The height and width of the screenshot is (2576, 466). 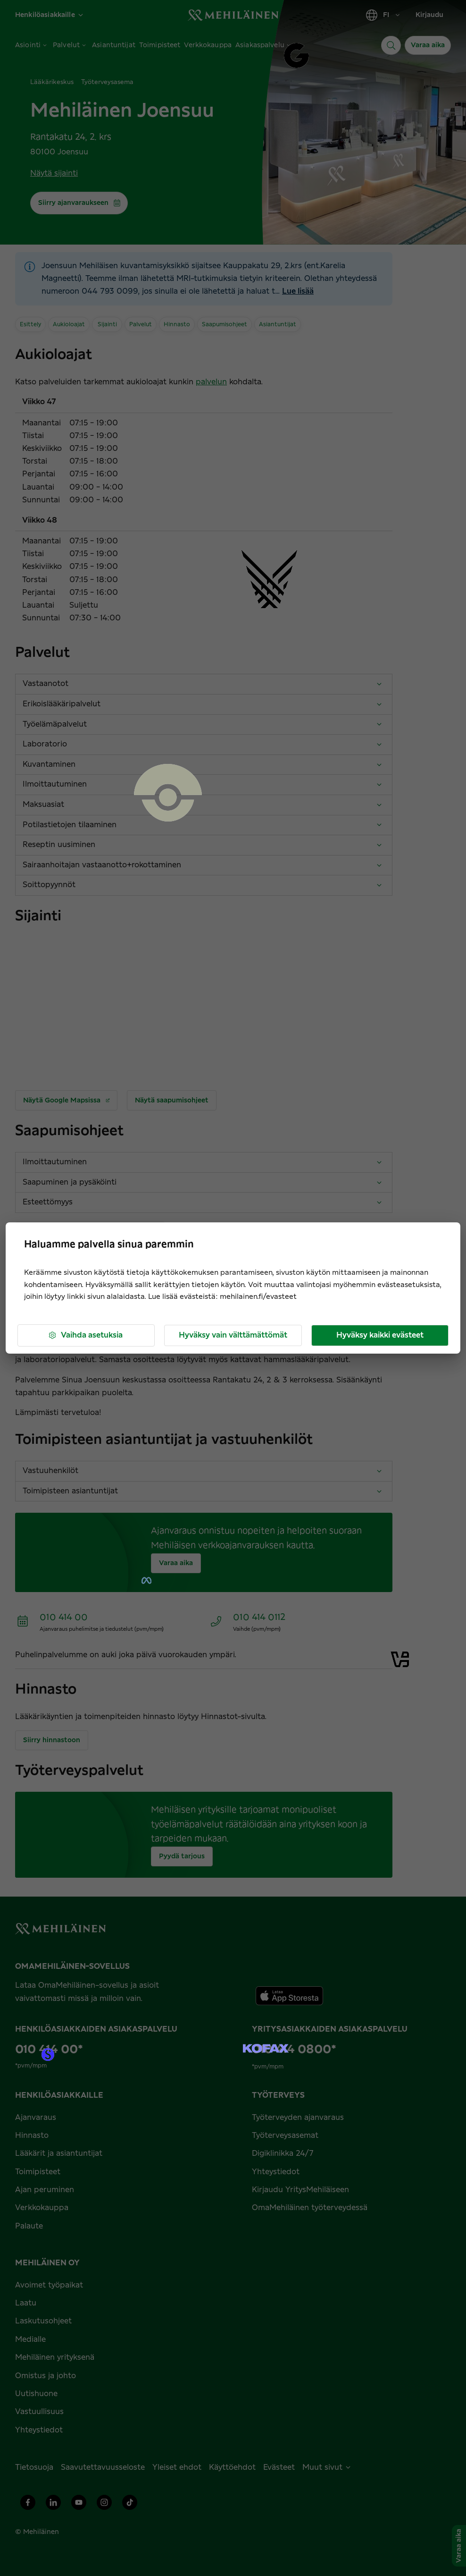 I want to click on Kofax company logo, so click(x=266, y=2048).